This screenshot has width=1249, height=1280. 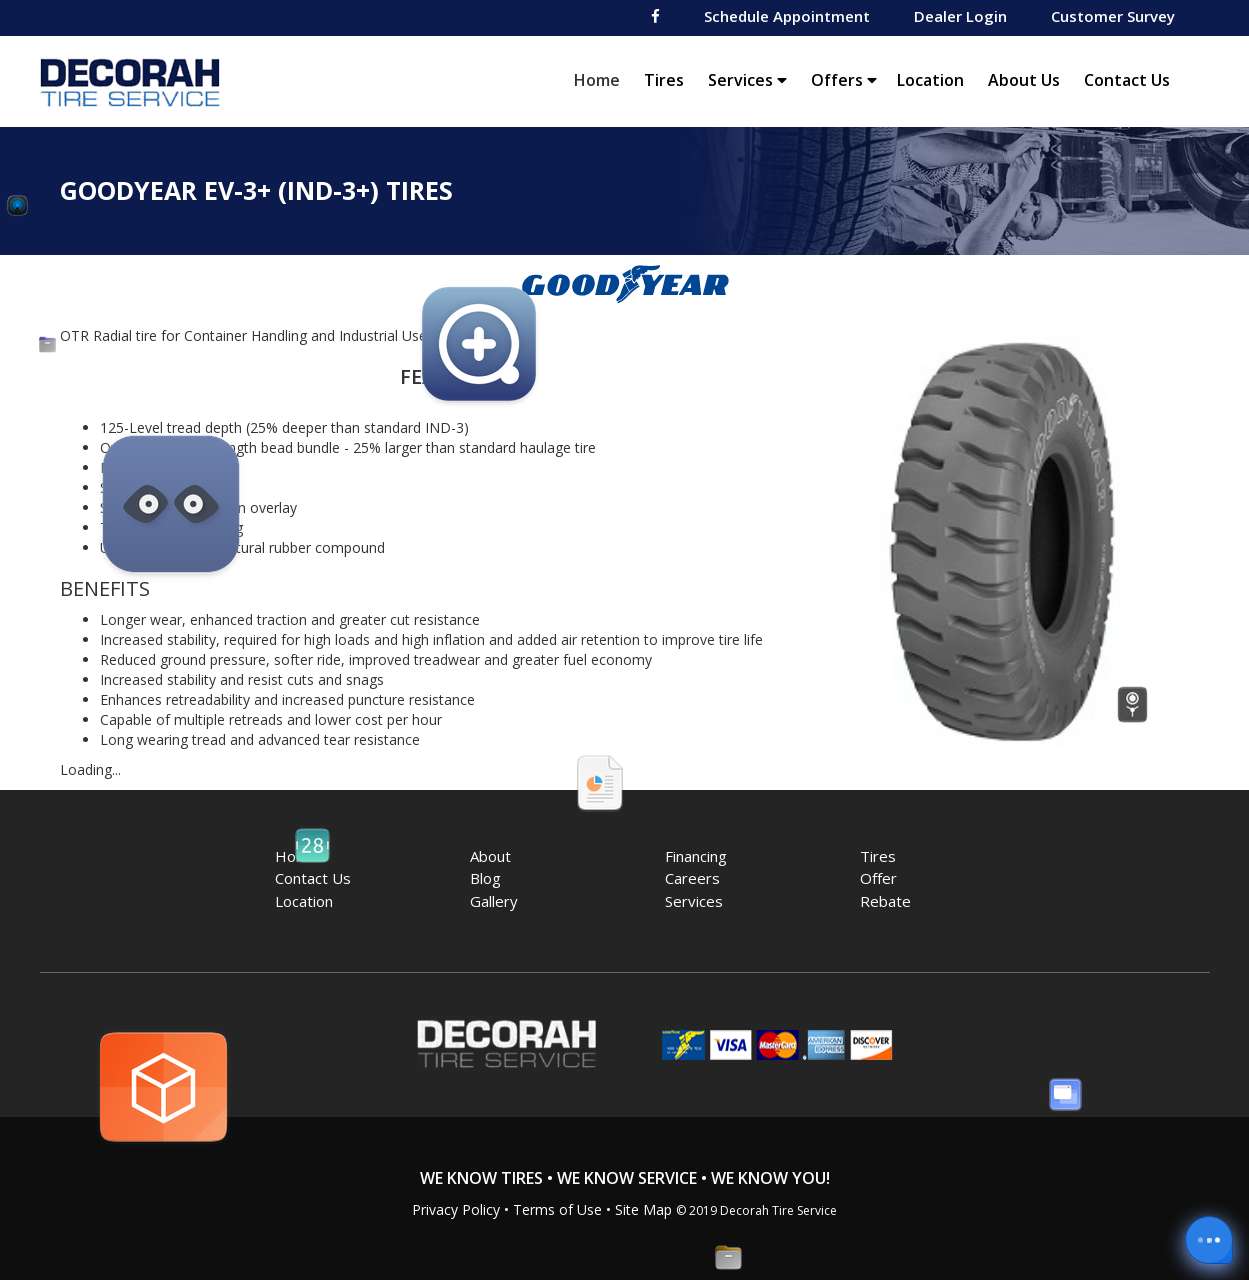 I want to click on open a presentation file, so click(x=600, y=783).